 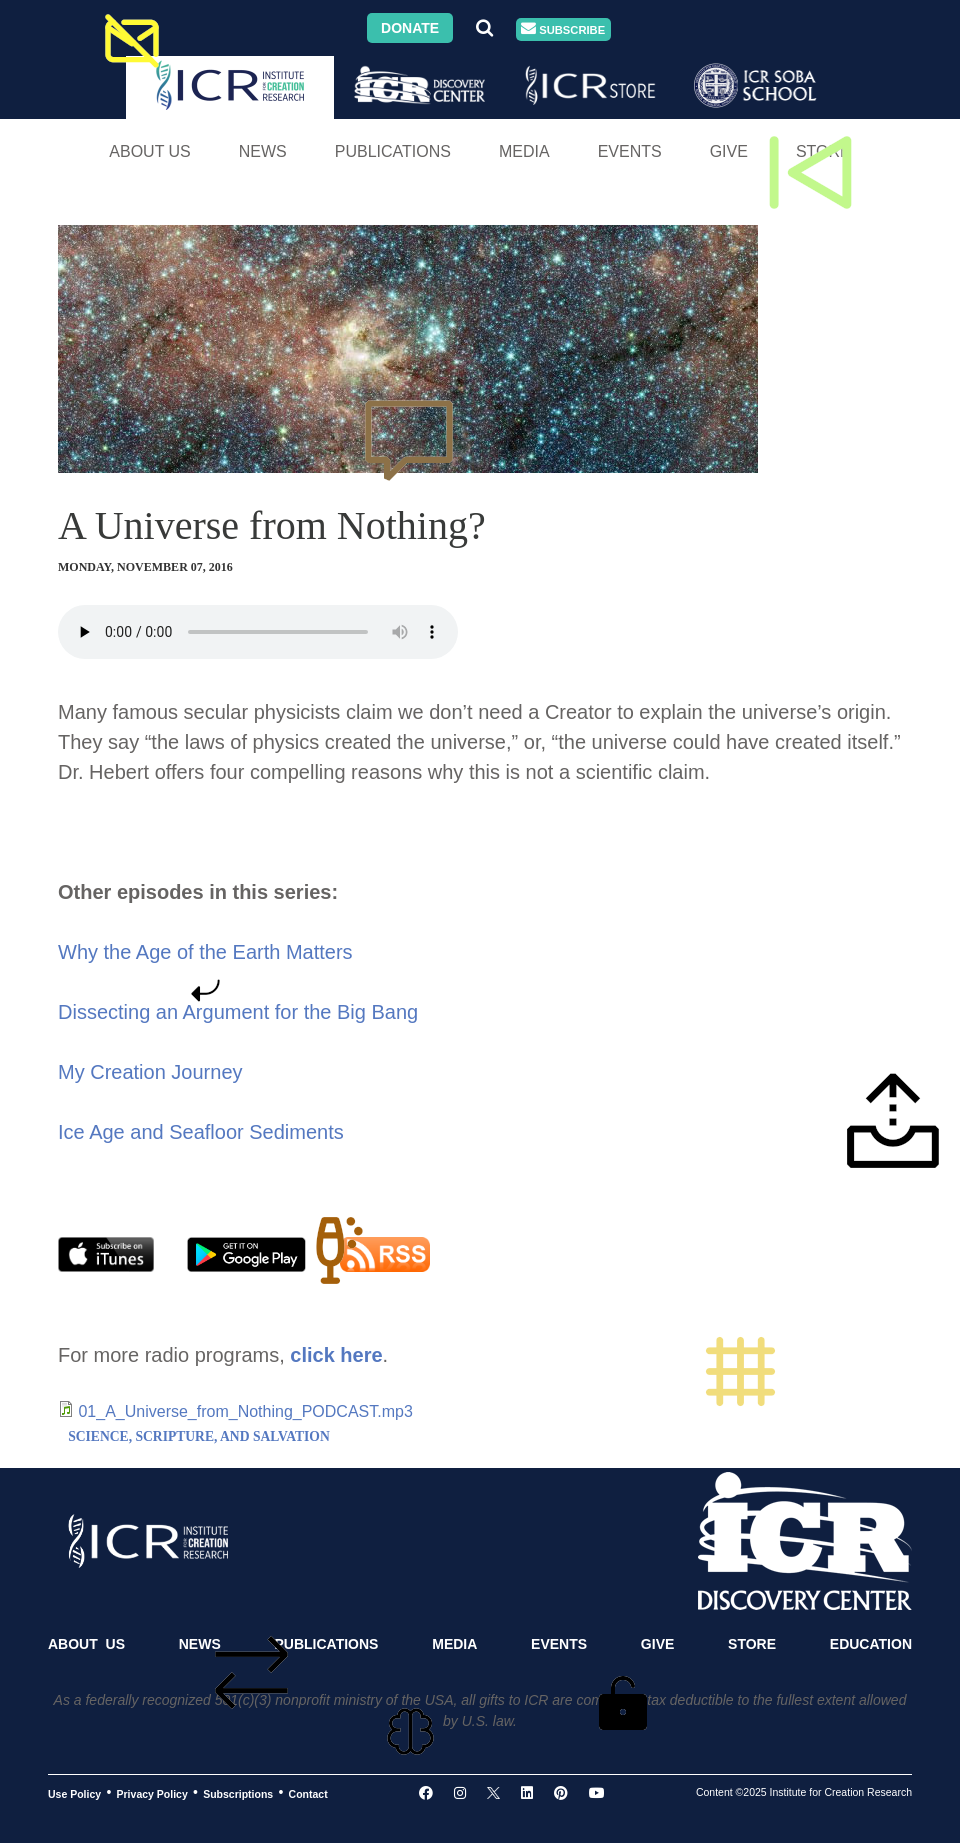 I want to click on reply to a message, so click(x=205, y=990).